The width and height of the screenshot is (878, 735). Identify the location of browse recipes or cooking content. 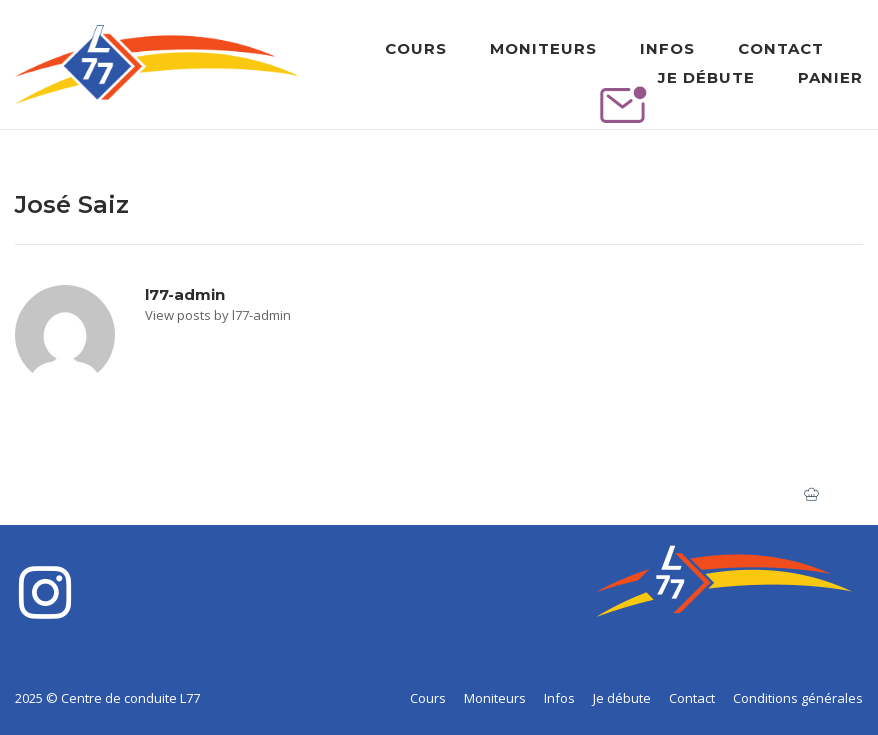
(811, 494).